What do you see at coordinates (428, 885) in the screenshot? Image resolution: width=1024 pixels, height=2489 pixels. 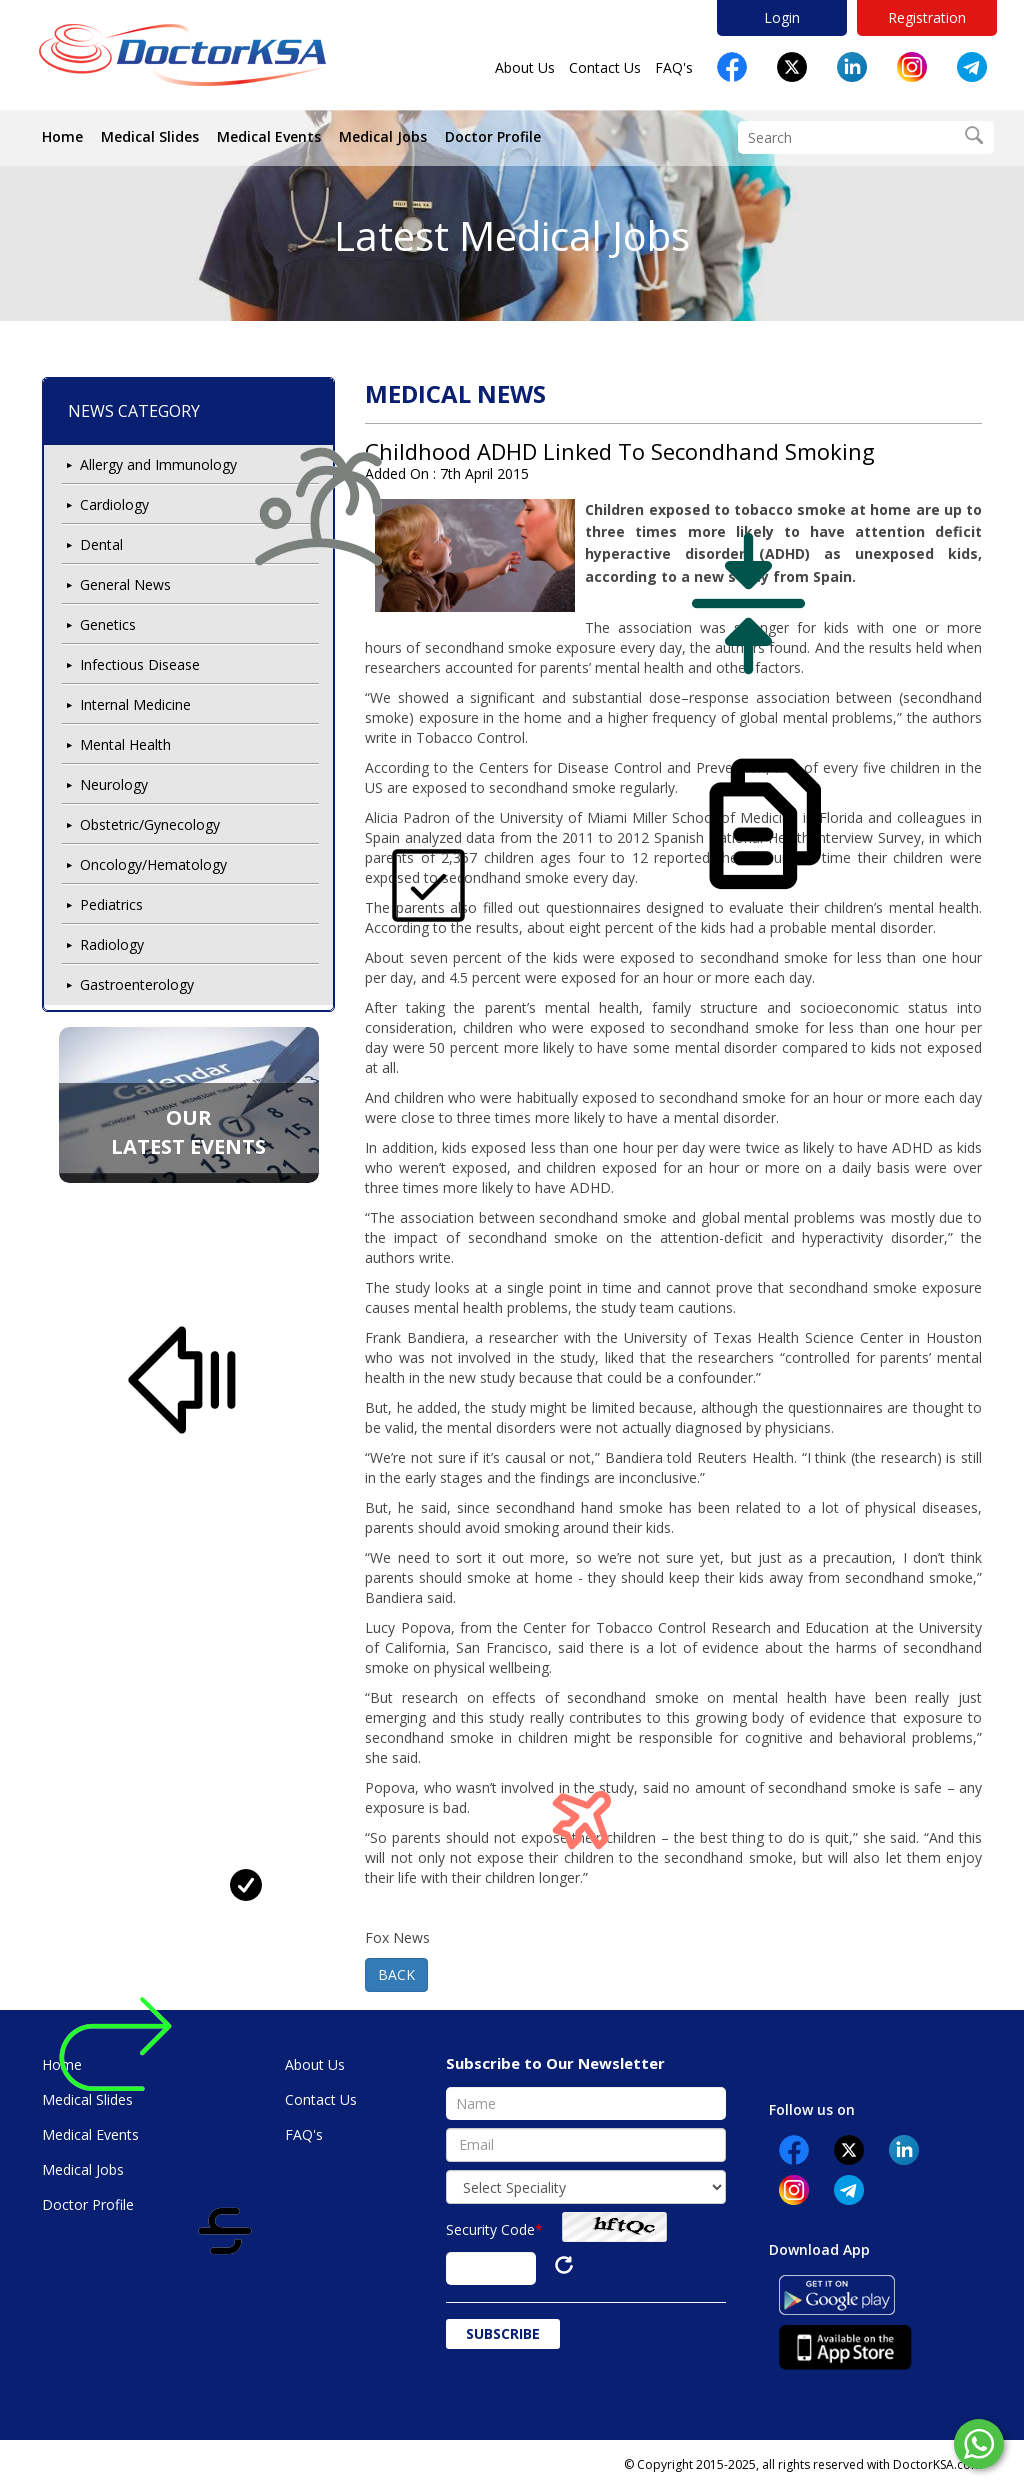 I see `mark a task as complete` at bounding box center [428, 885].